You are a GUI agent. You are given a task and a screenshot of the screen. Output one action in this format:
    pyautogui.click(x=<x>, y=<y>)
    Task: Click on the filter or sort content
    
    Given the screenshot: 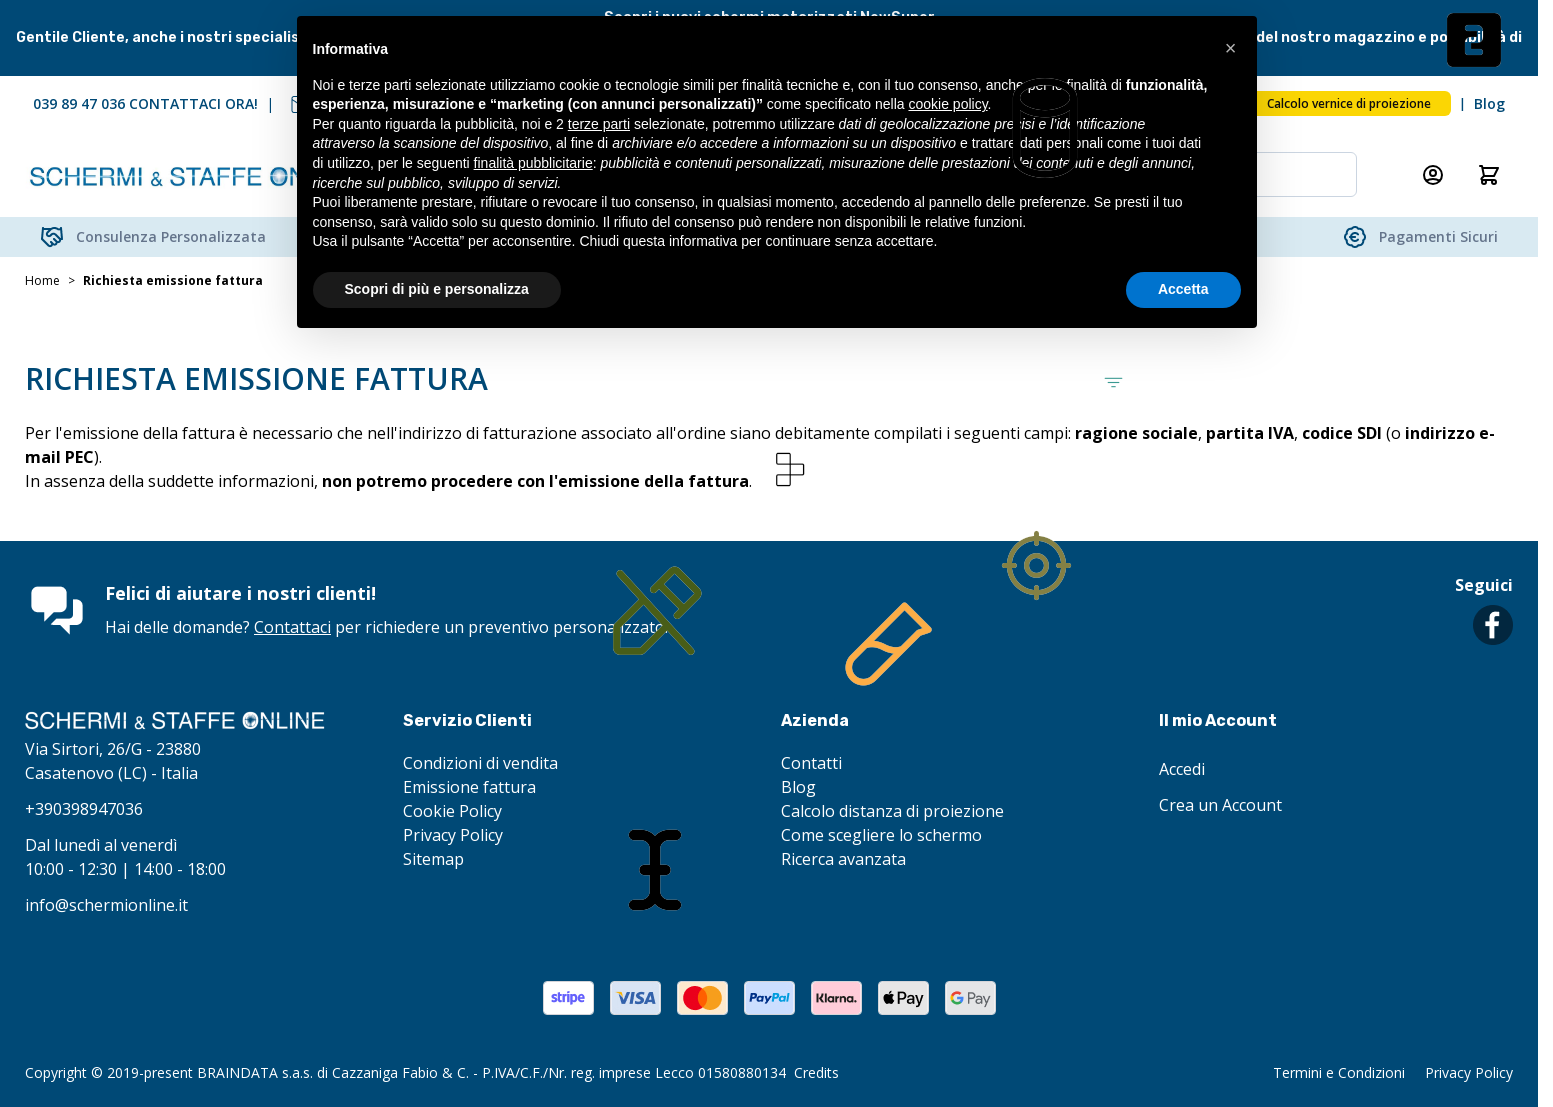 What is the action you would take?
    pyautogui.click(x=1113, y=382)
    